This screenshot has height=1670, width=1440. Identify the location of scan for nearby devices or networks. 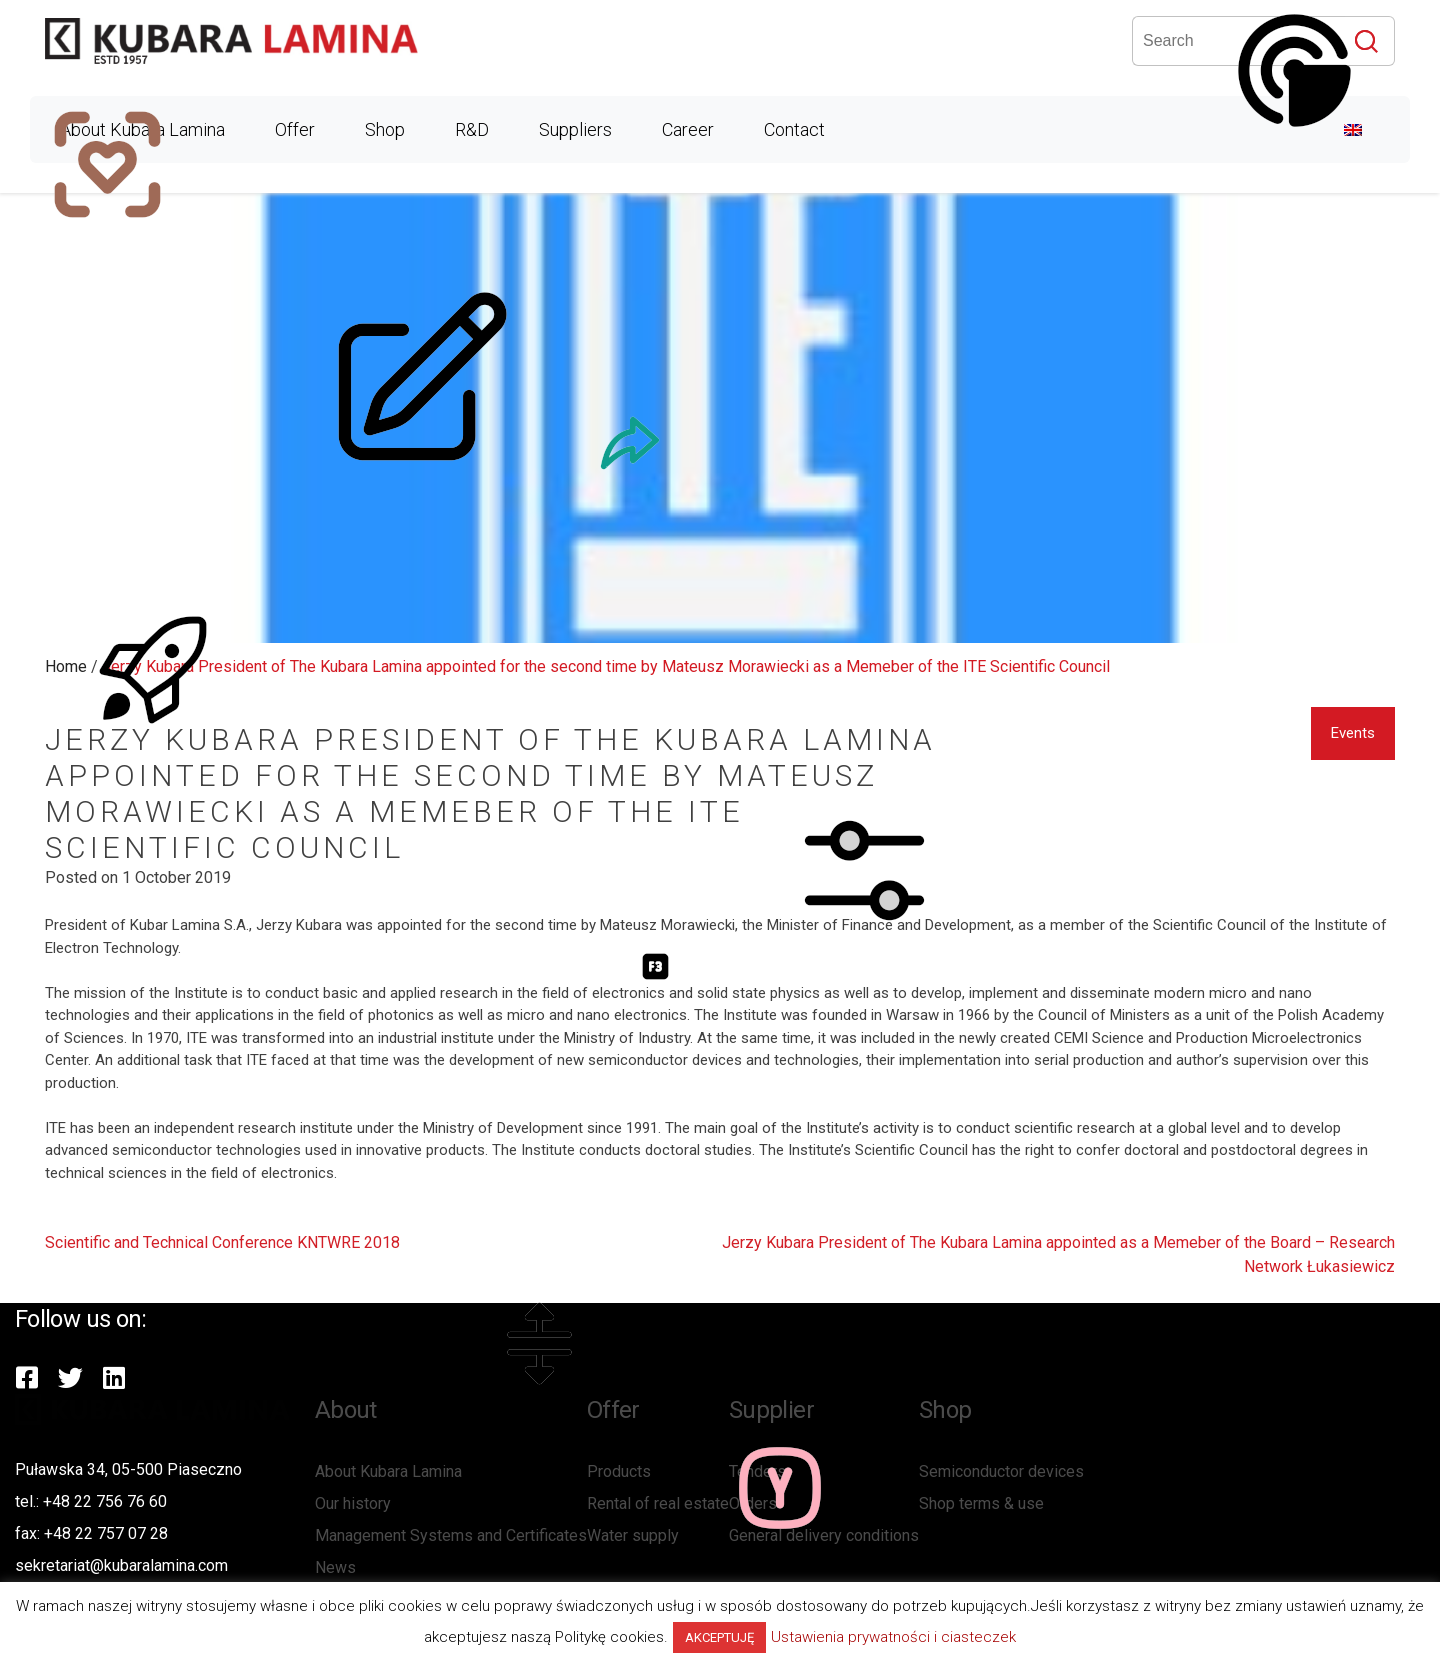
(1294, 70).